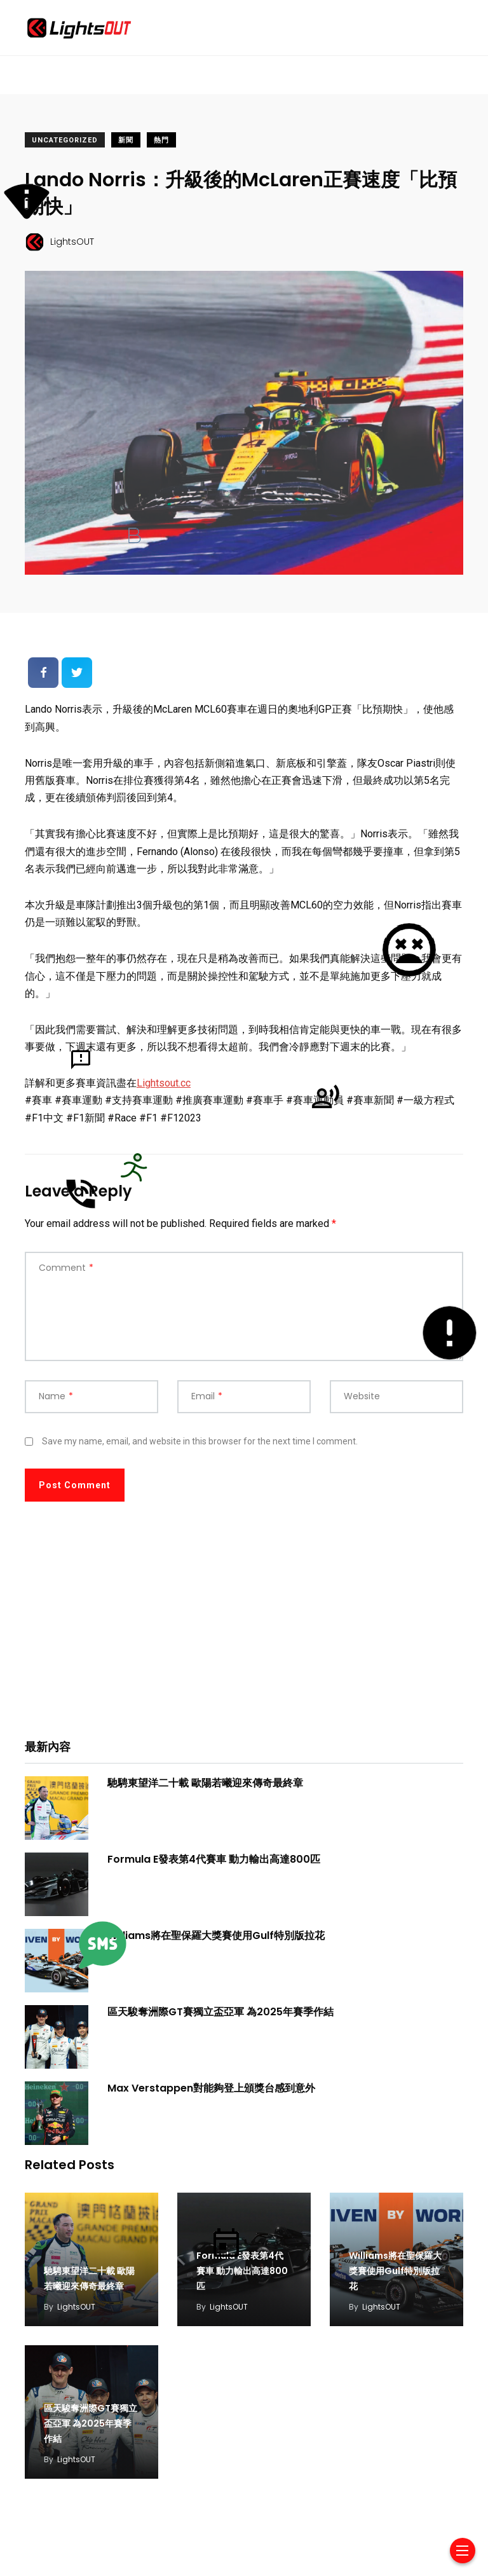 The image size is (488, 2576). Describe the element at coordinates (81, 1060) in the screenshot. I see `submit feedback or report an issue` at that location.